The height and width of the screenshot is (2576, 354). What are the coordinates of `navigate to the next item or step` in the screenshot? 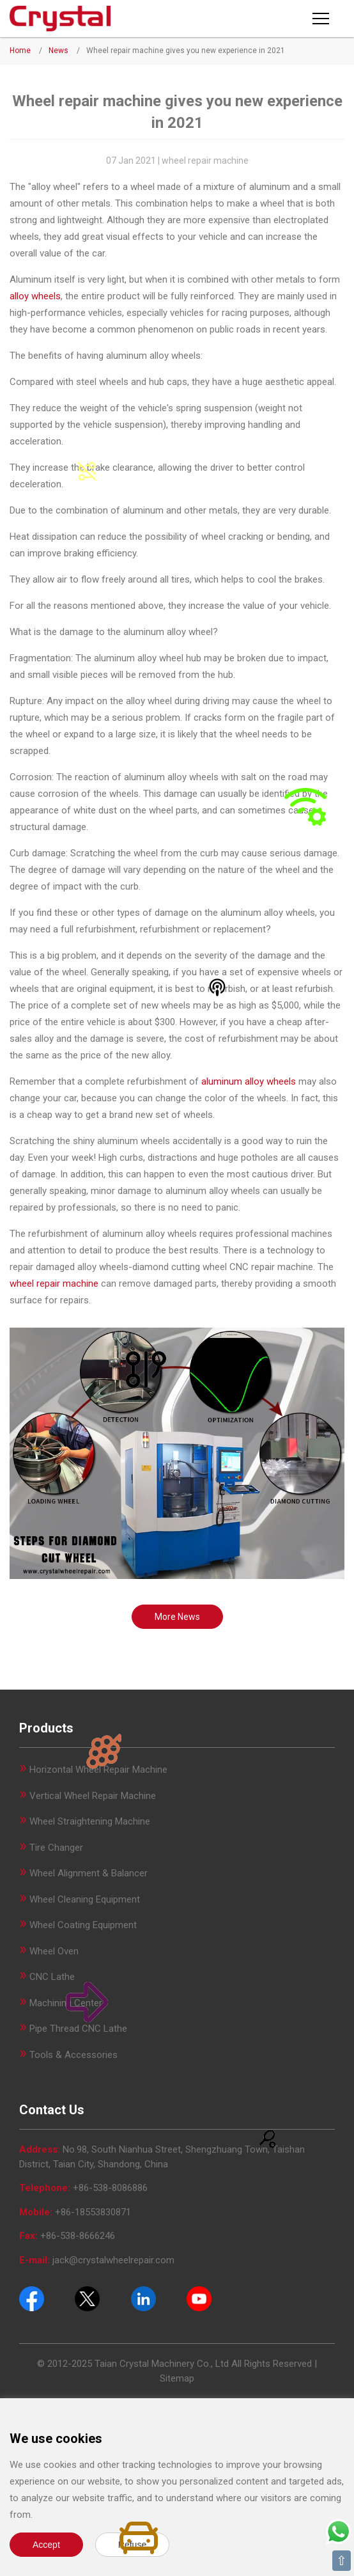 It's located at (86, 2002).